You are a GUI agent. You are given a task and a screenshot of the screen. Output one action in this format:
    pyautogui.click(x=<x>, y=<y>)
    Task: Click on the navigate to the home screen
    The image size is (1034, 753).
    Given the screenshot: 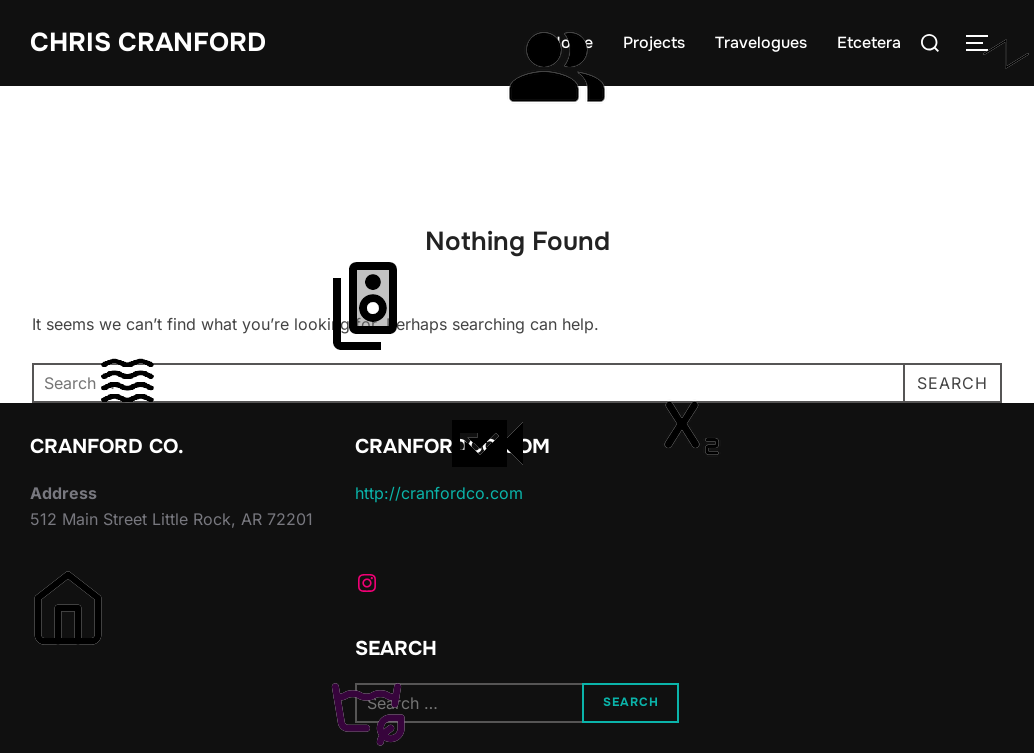 What is the action you would take?
    pyautogui.click(x=68, y=608)
    